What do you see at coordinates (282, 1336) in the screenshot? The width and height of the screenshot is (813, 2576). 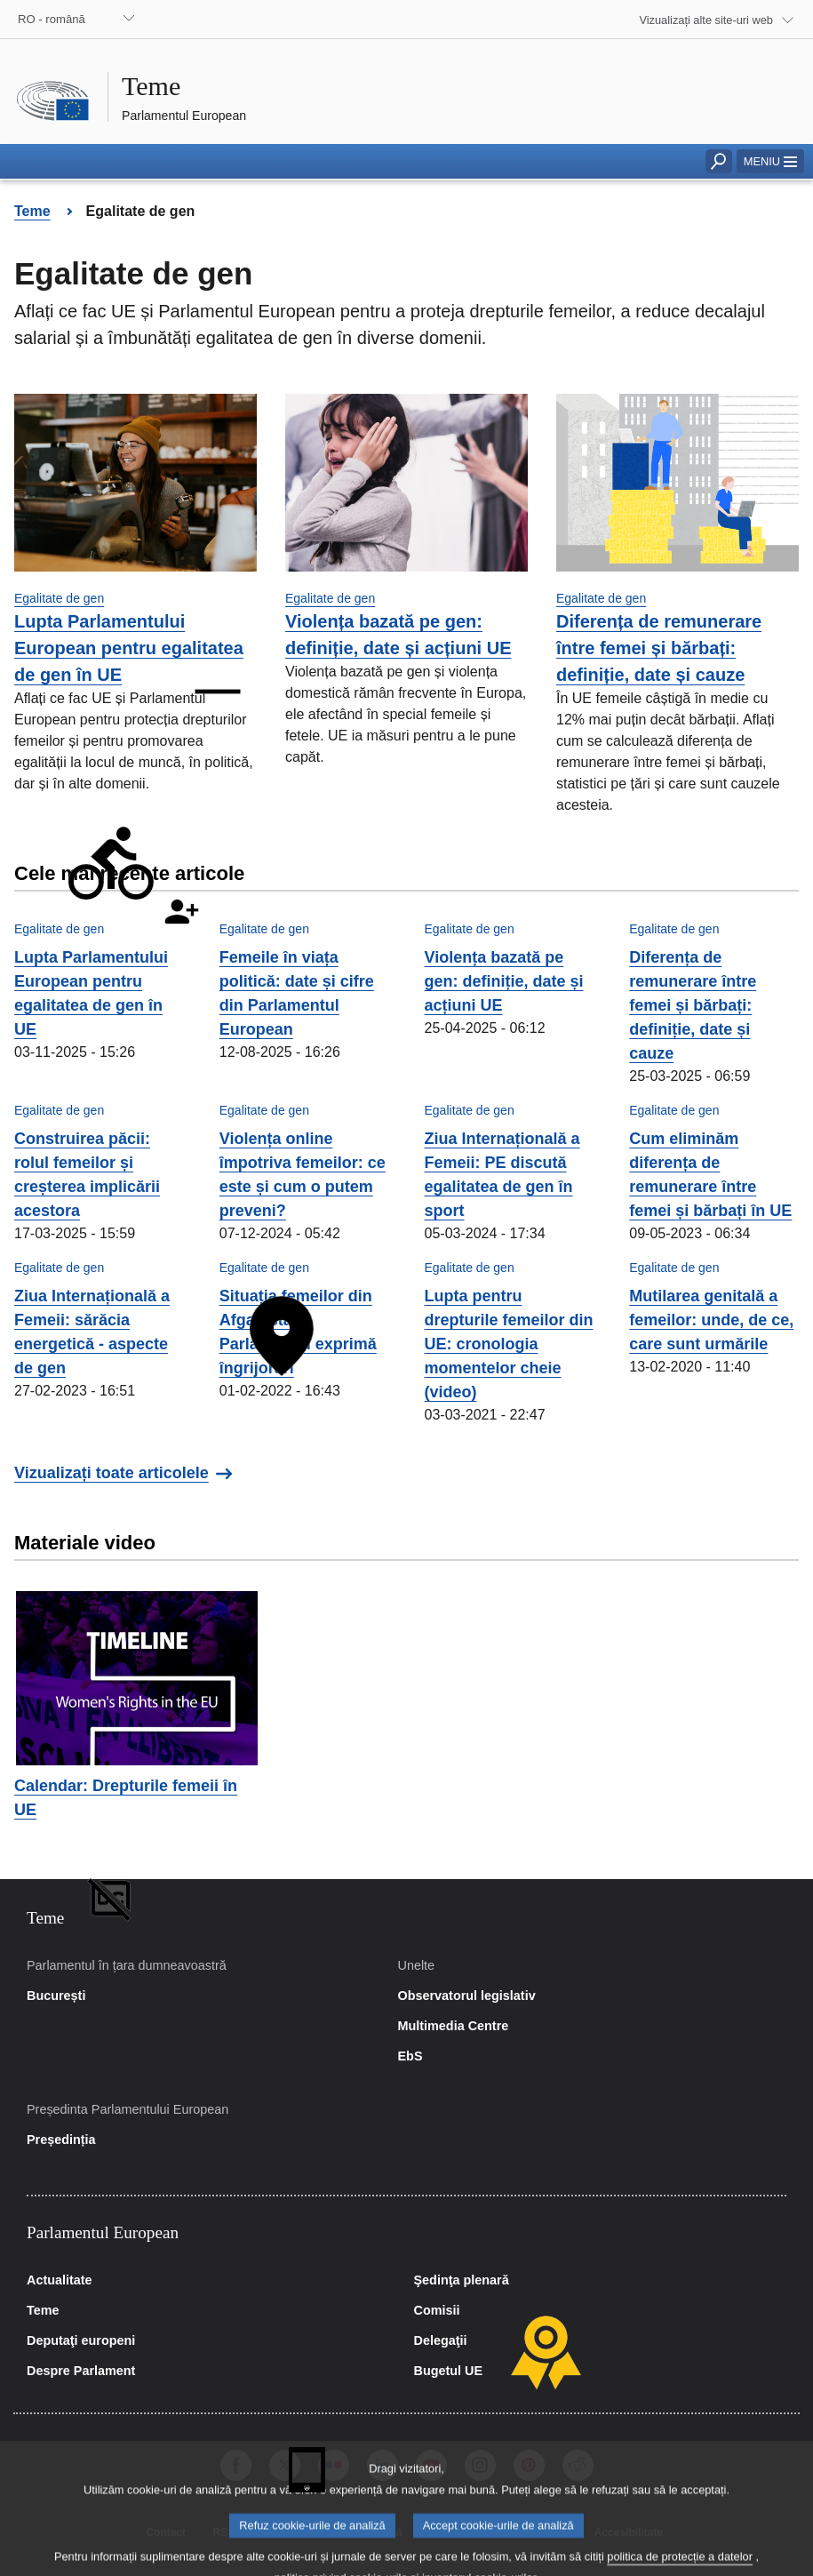 I see `view location on map` at bounding box center [282, 1336].